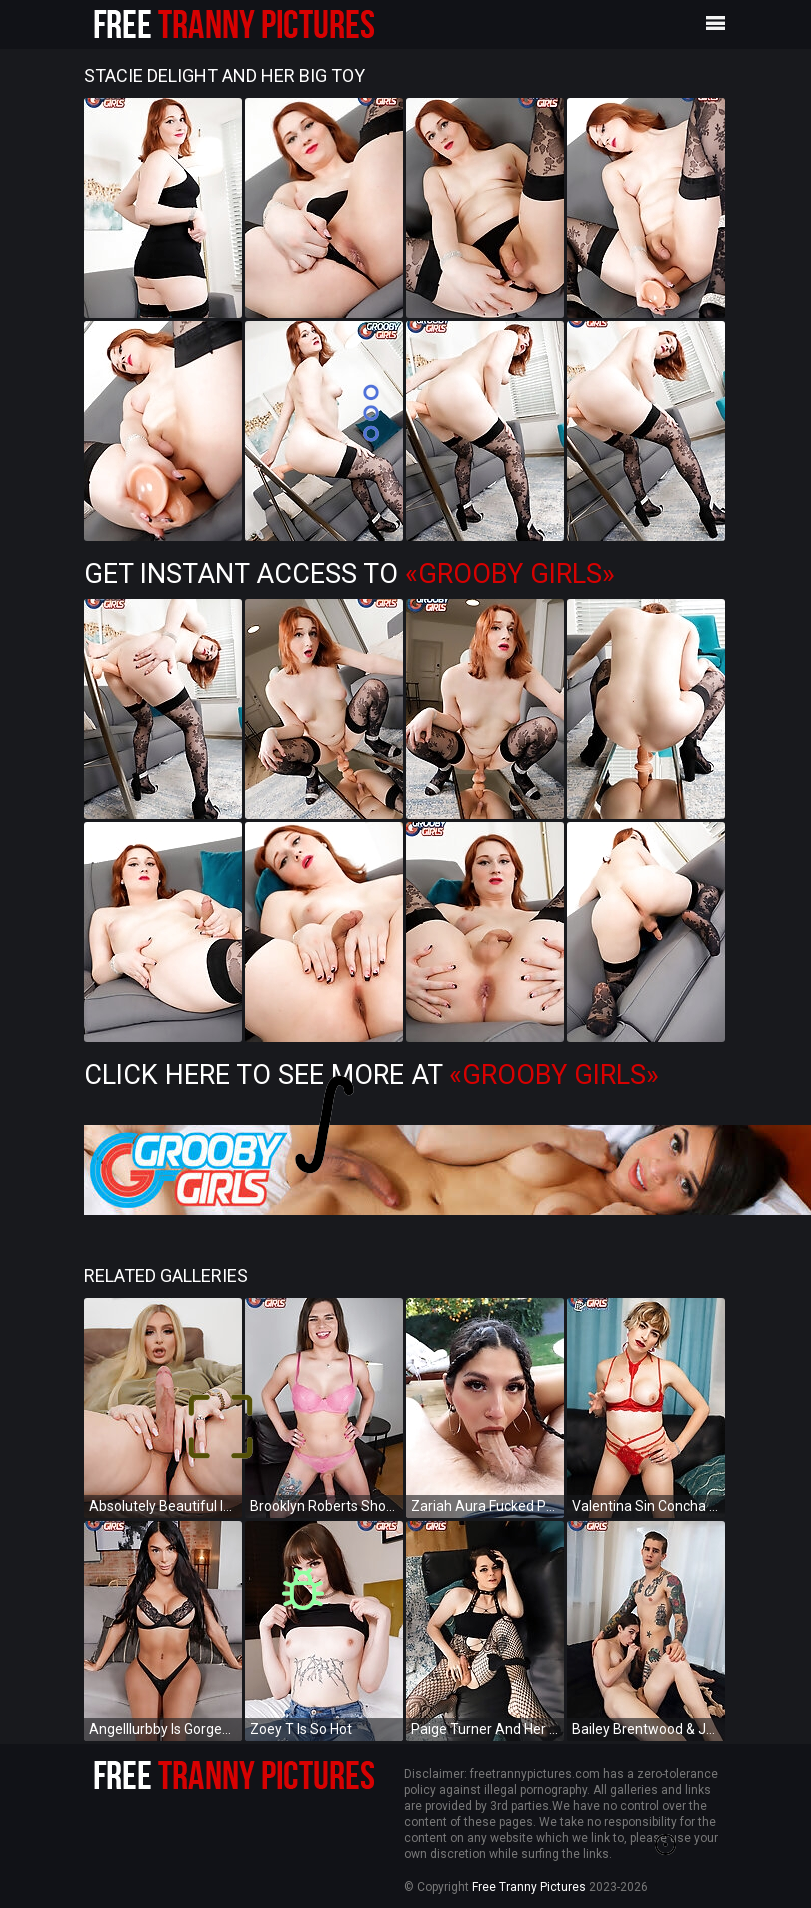 The image size is (811, 1908). I want to click on open a new issue, so click(665, 1844).